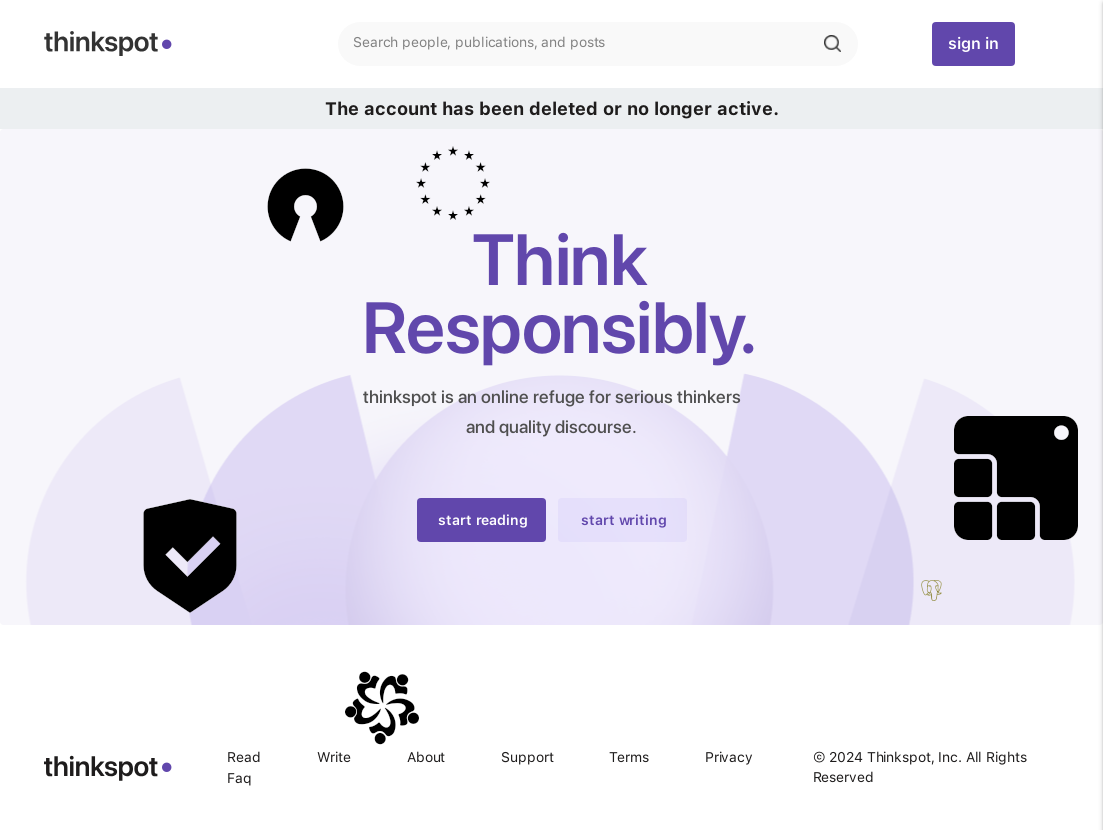 This screenshot has width=1103, height=830. What do you see at coordinates (382, 708) in the screenshot?
I see `almalinux operating system logo` at bounding box center [382, 708].